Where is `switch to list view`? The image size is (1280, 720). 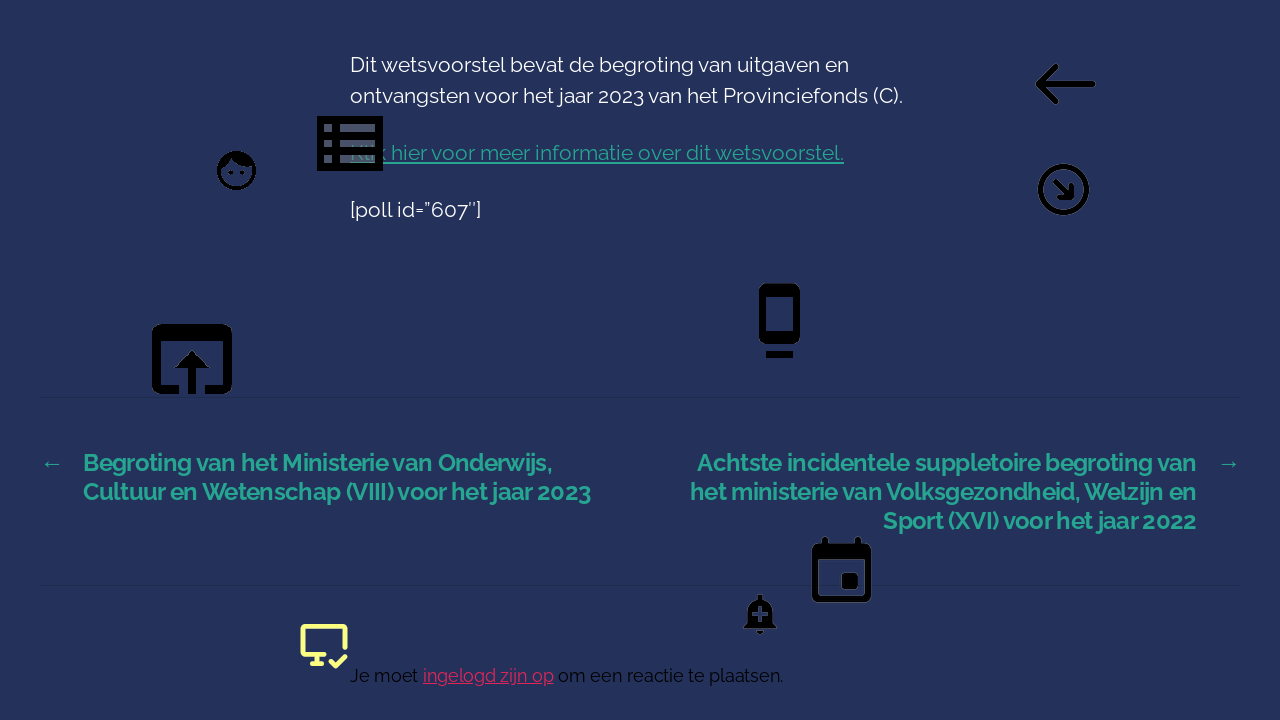
switch to list view is located at coordinates (351, 143).